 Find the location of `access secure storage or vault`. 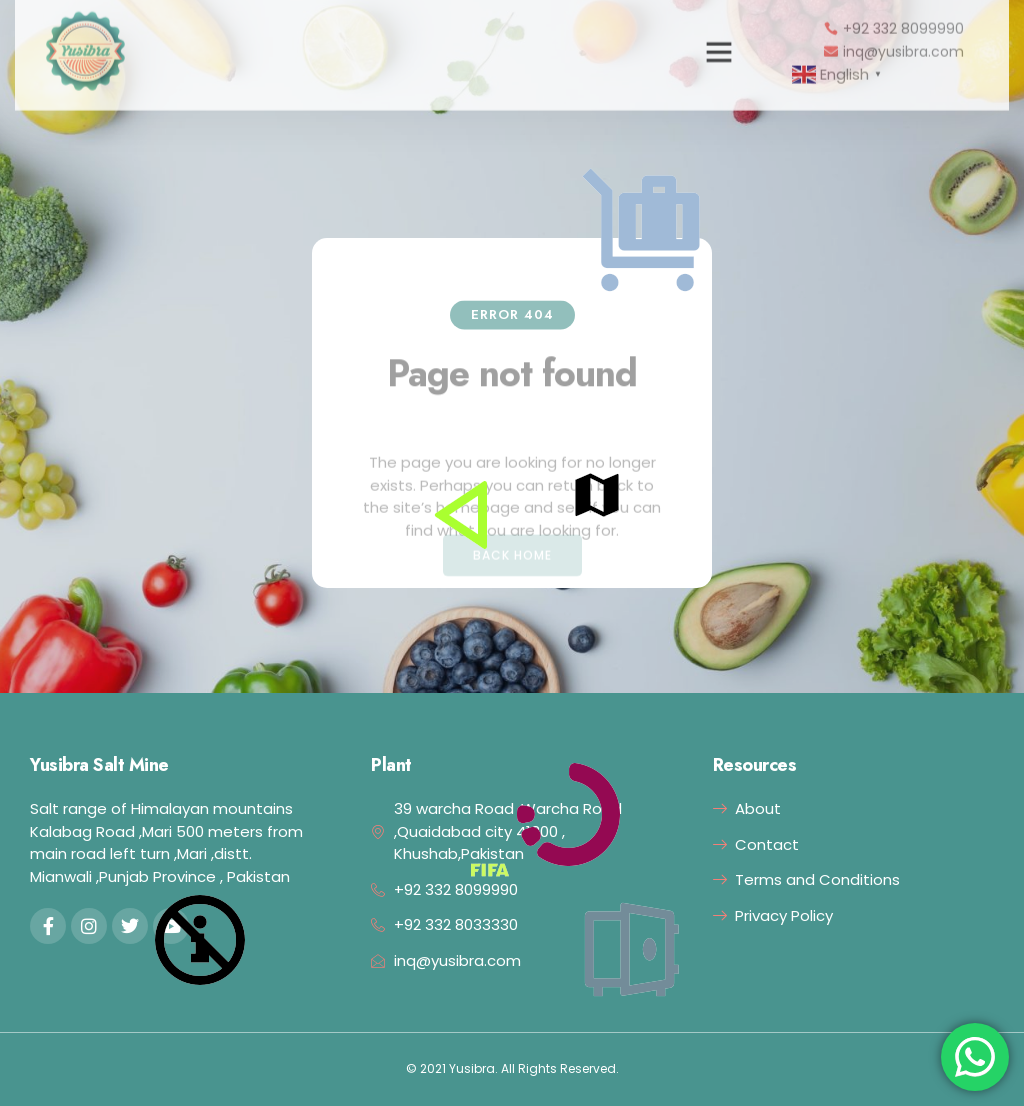

access secure storage or vault is located at coordinates (629, 951).